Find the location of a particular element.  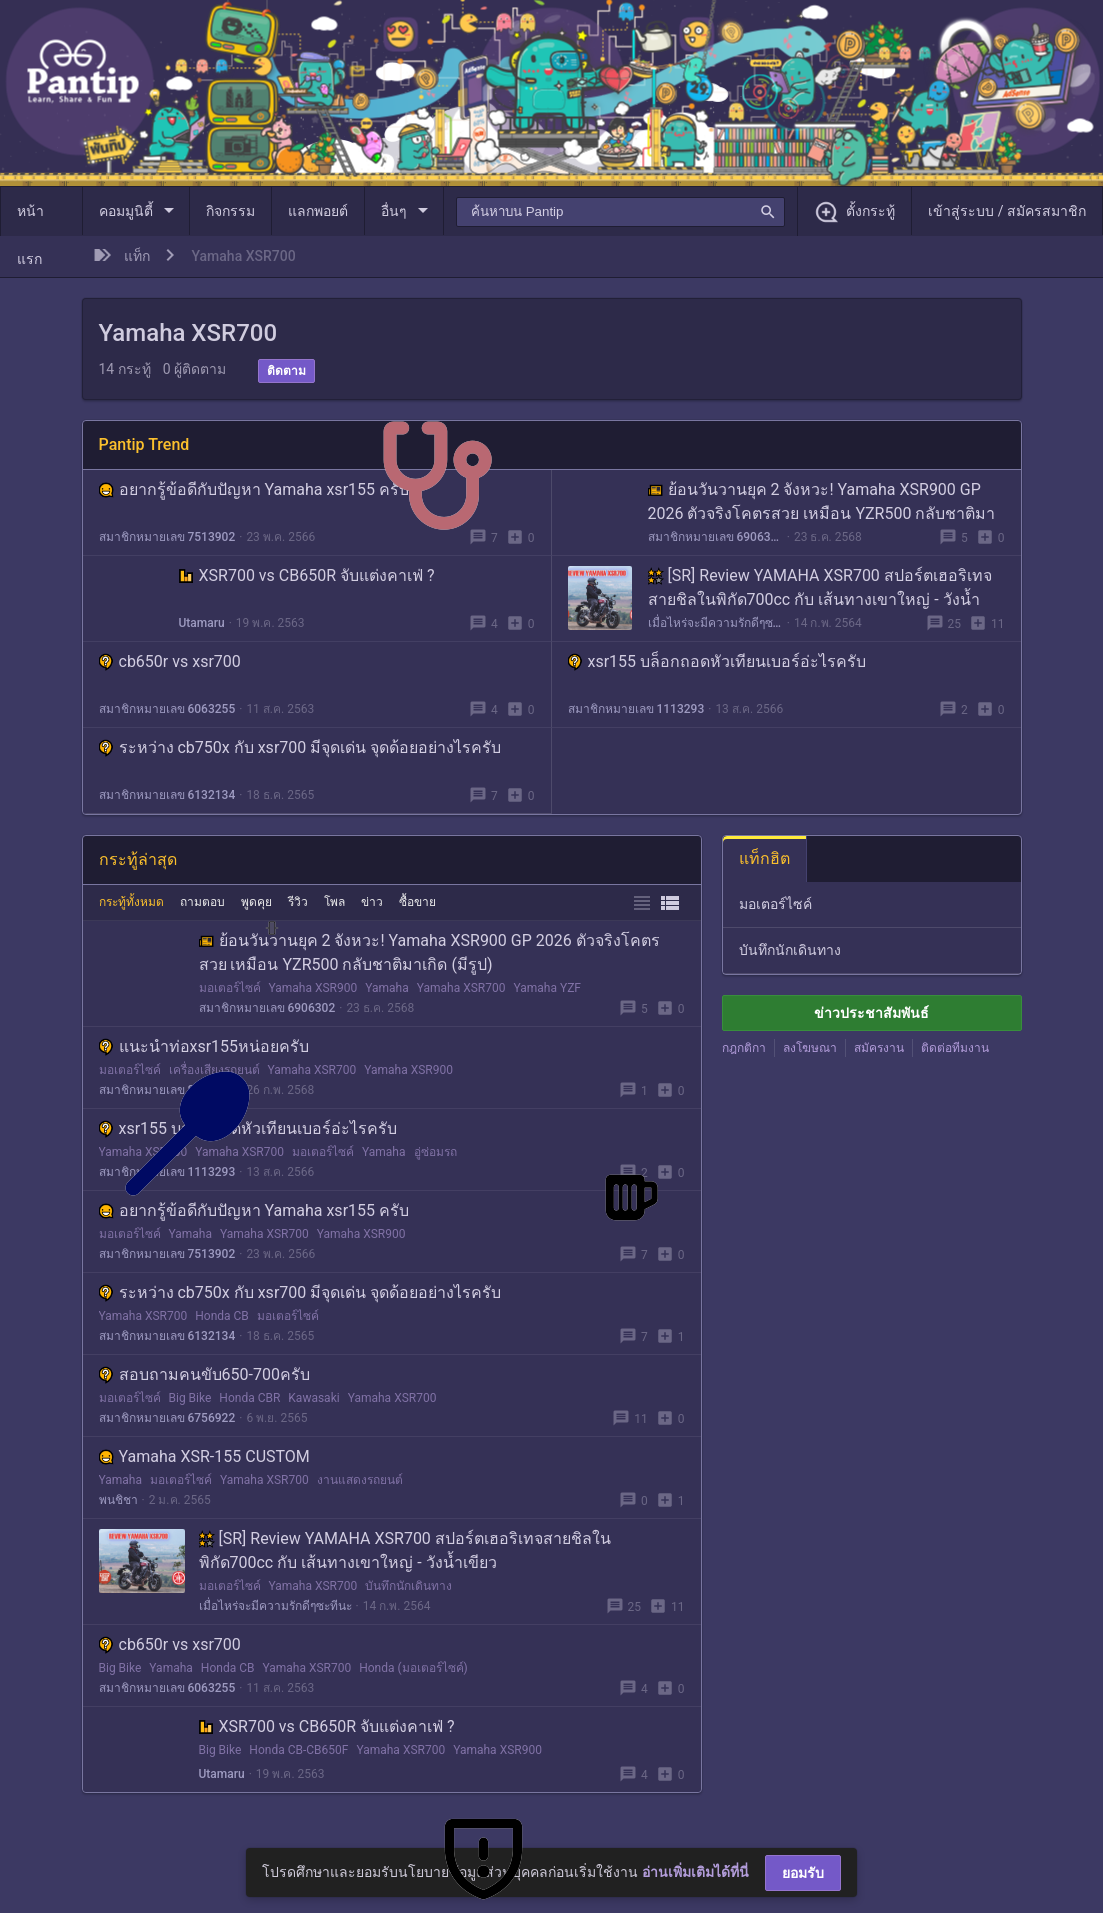

security warning or alert detected is located at coordinates (483, 1854).